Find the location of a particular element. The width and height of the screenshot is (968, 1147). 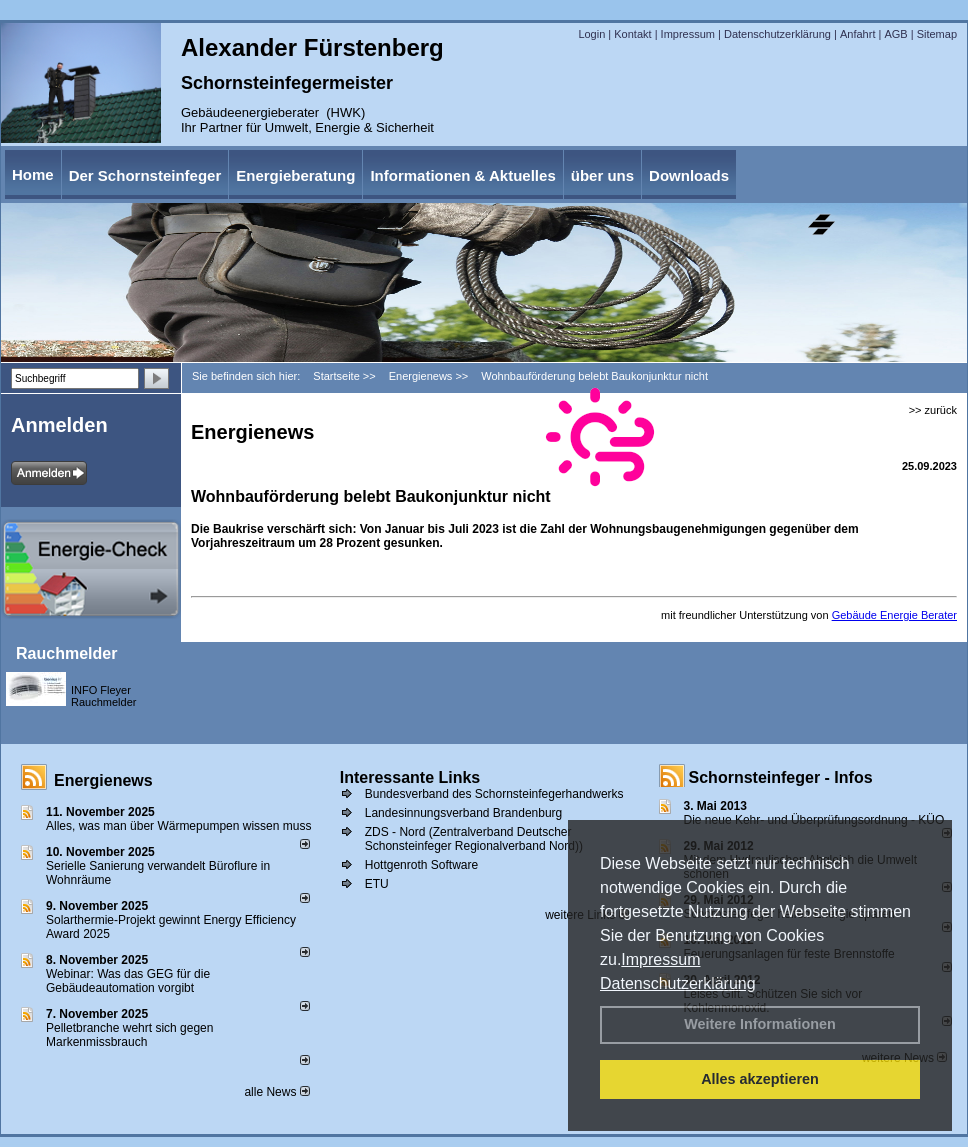

view current weather conditions is located at coordinates (600, 437).